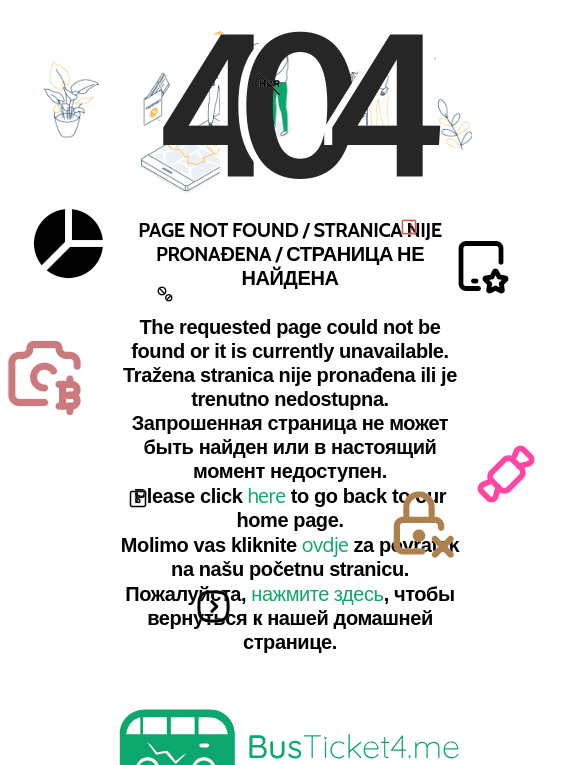  What do you see at coordinates (481, 266) in the screenshot?
I see `mark this iPad as a favorite device` at bounding box center [481, 266].